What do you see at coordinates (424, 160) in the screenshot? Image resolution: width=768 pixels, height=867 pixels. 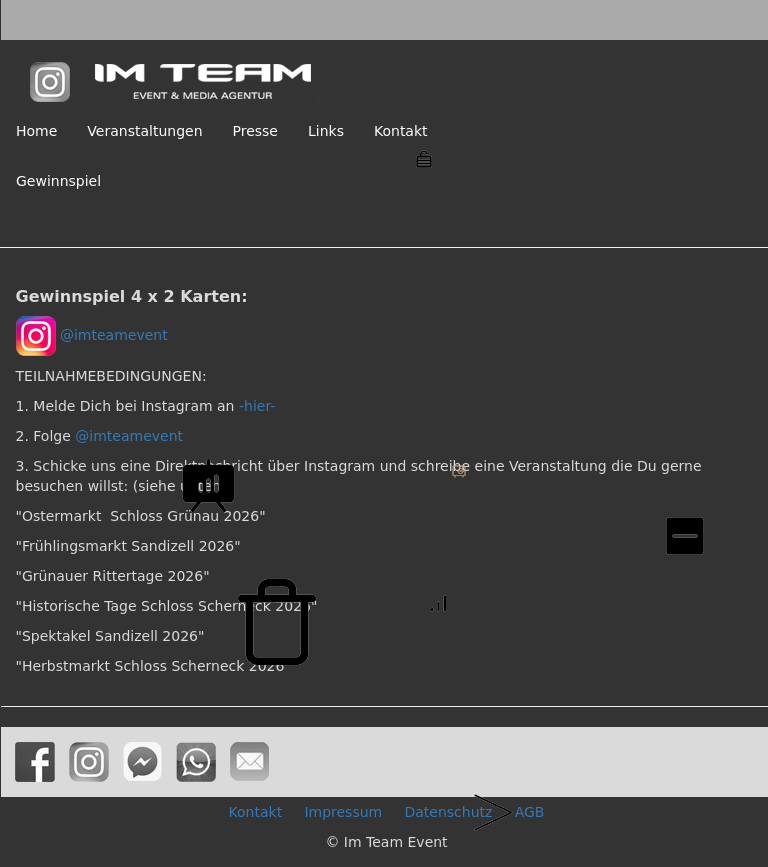 I see `unlocked or unsecured state` at bounding box center [424, 160].